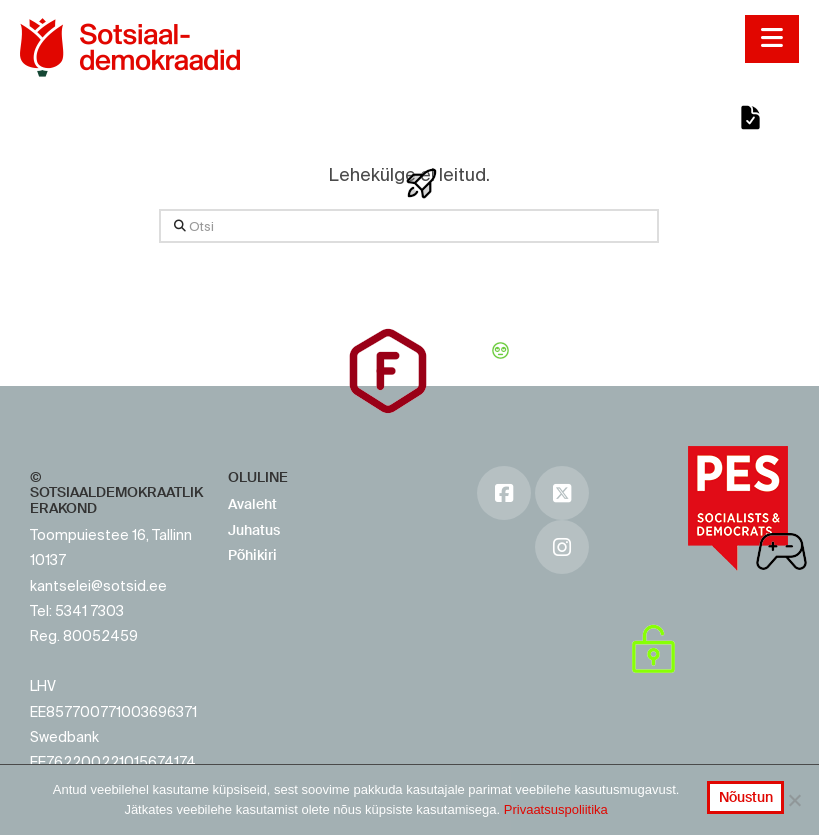  I want to click on indicates a feature or function category, so click(388, 371).